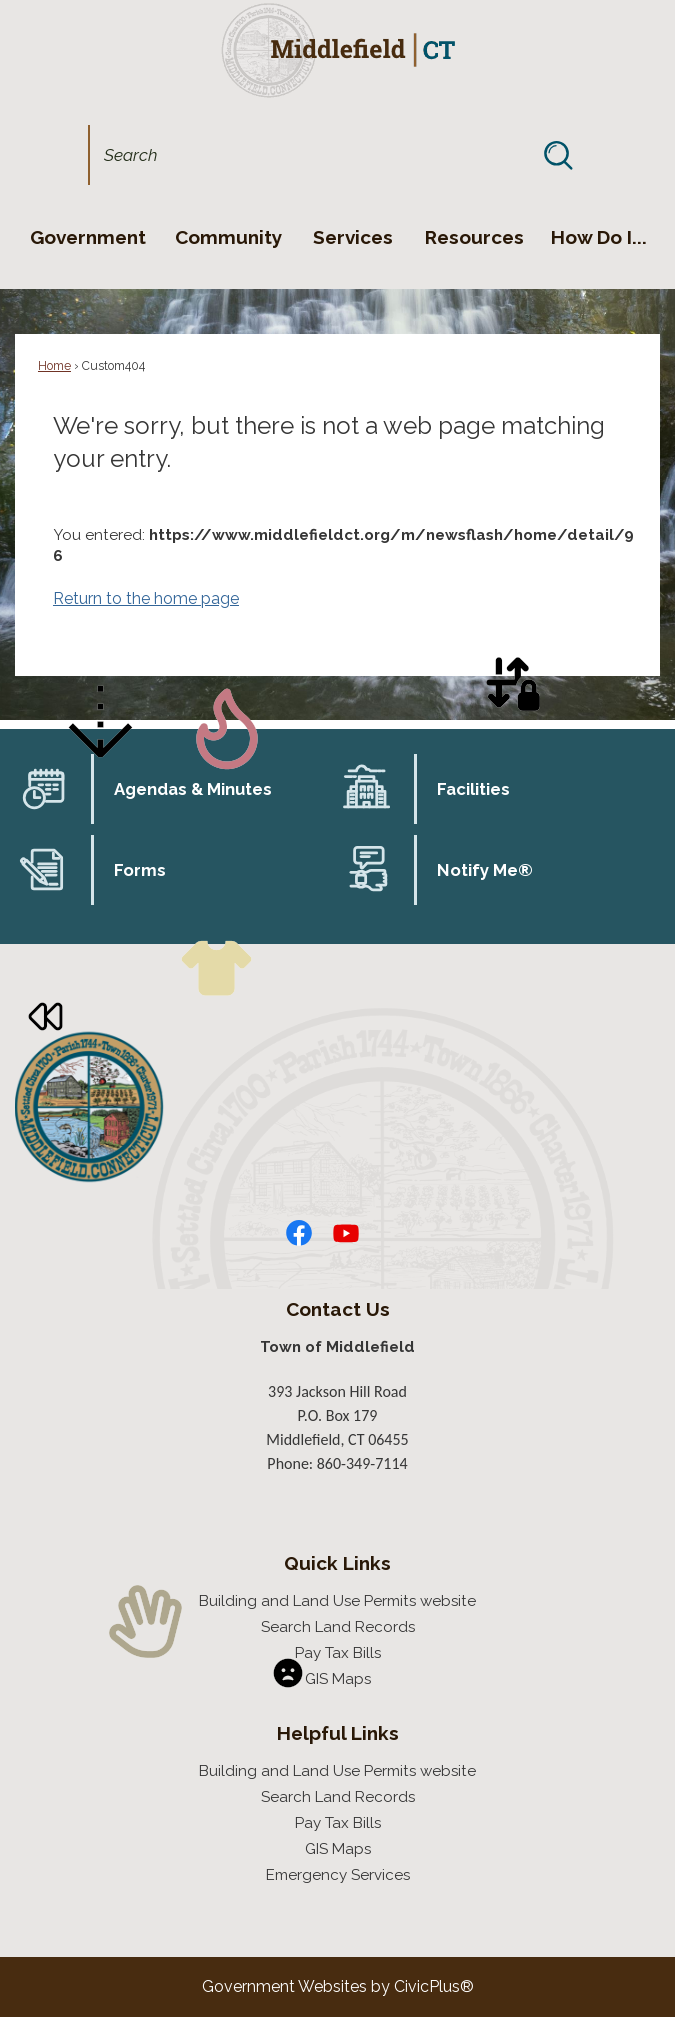 This screenshot has width=675, height=2017. Describe the element at coordinates (288, 1673) in the screenshot. I see `indicate negative feedback or dissatisfaction` at that location.